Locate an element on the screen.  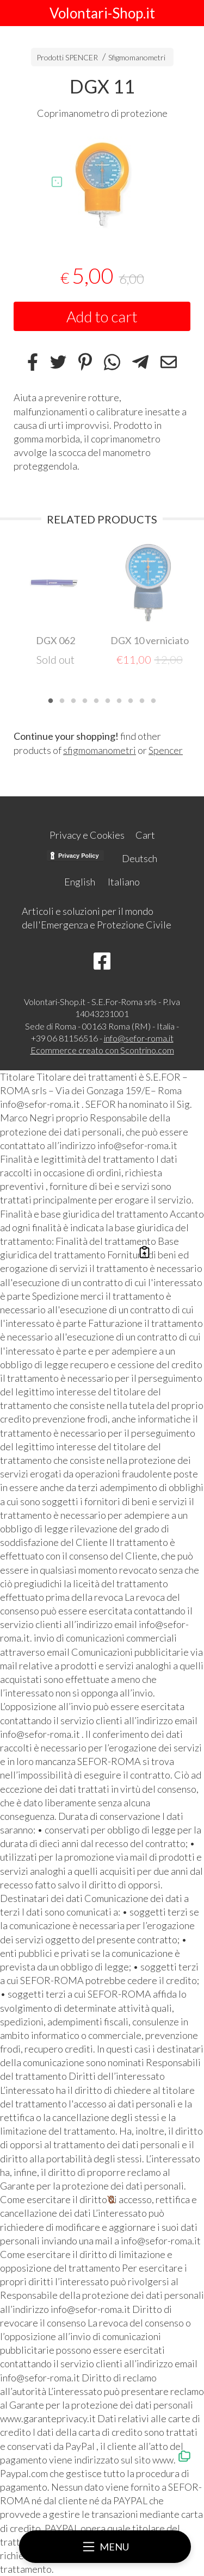
randomize or shuffle content is located at coordinates (57, 182).